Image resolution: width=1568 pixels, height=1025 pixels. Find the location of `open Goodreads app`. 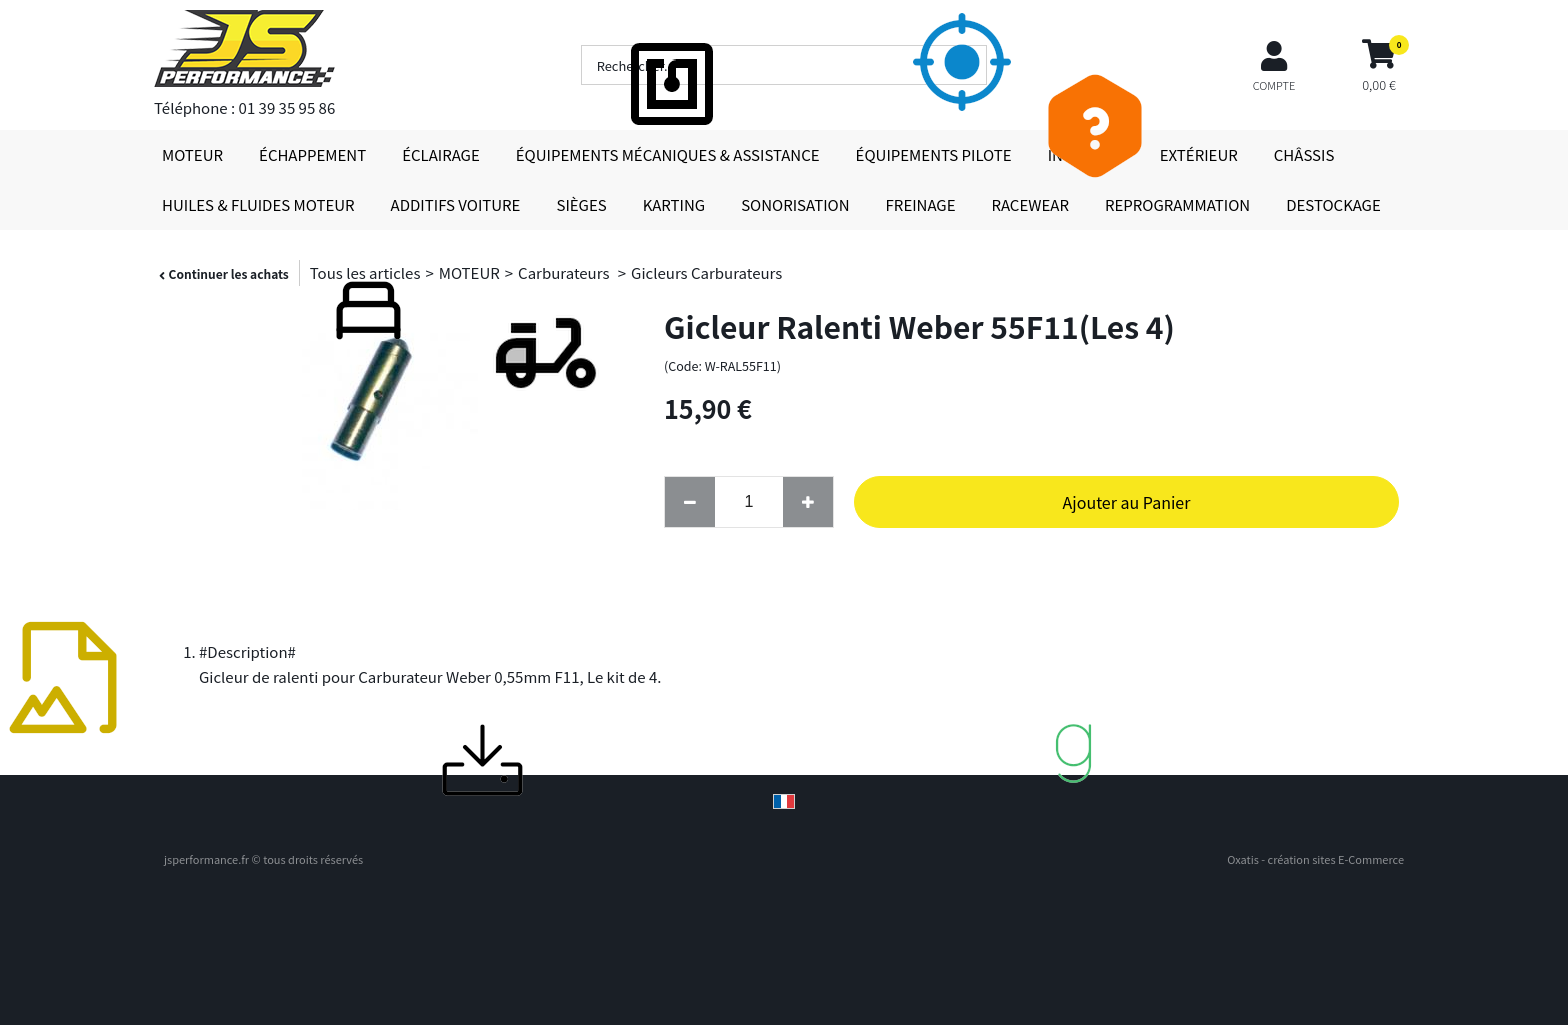

open Goodreads app is located at coordinates (1073, 753).